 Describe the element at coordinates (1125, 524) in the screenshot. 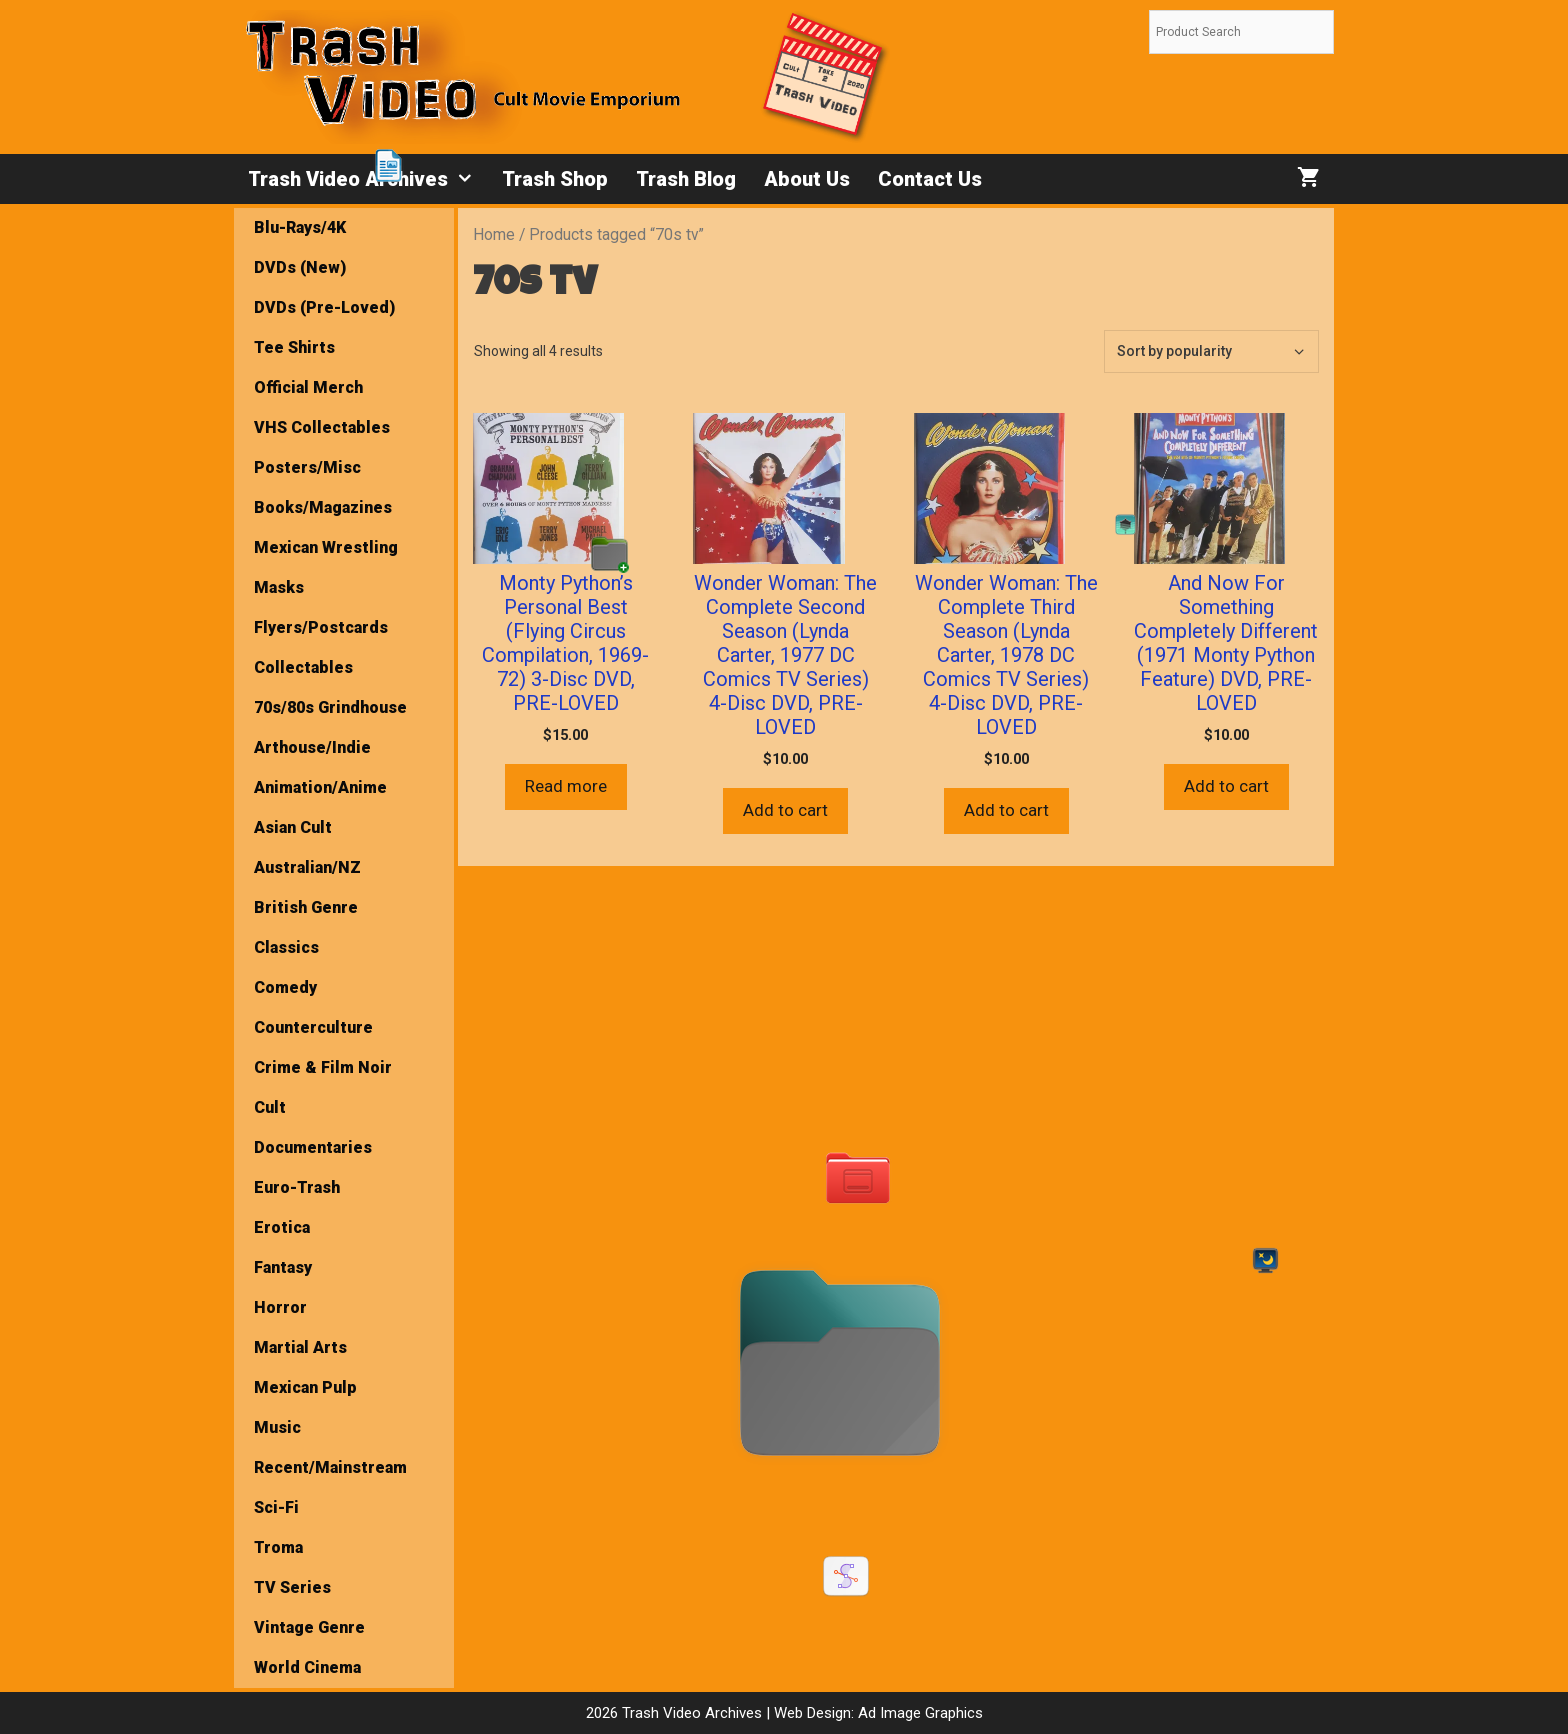

I see `launch the GNOME Mines puzzle game` at that location.